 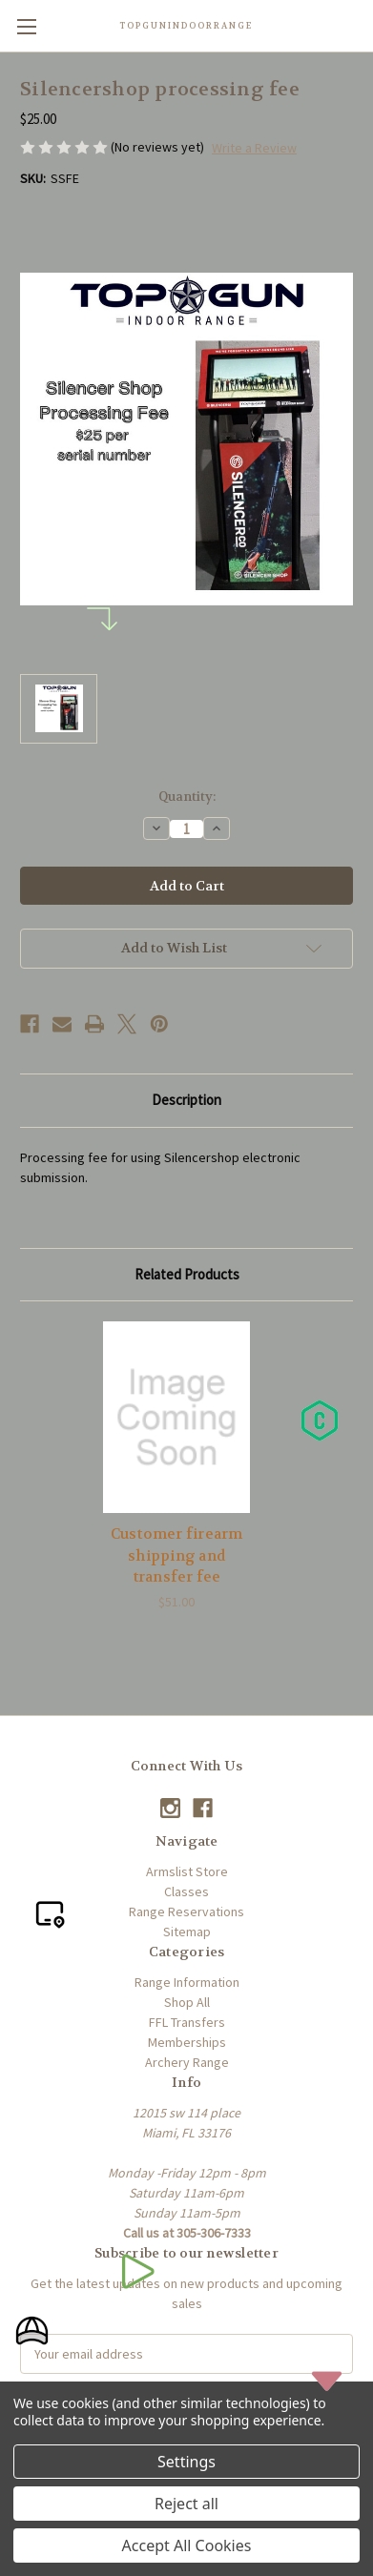 What do you see at coordinates (102, 618) in the screenshot?
I see `move content right then down` at bounding box center [102, 618].